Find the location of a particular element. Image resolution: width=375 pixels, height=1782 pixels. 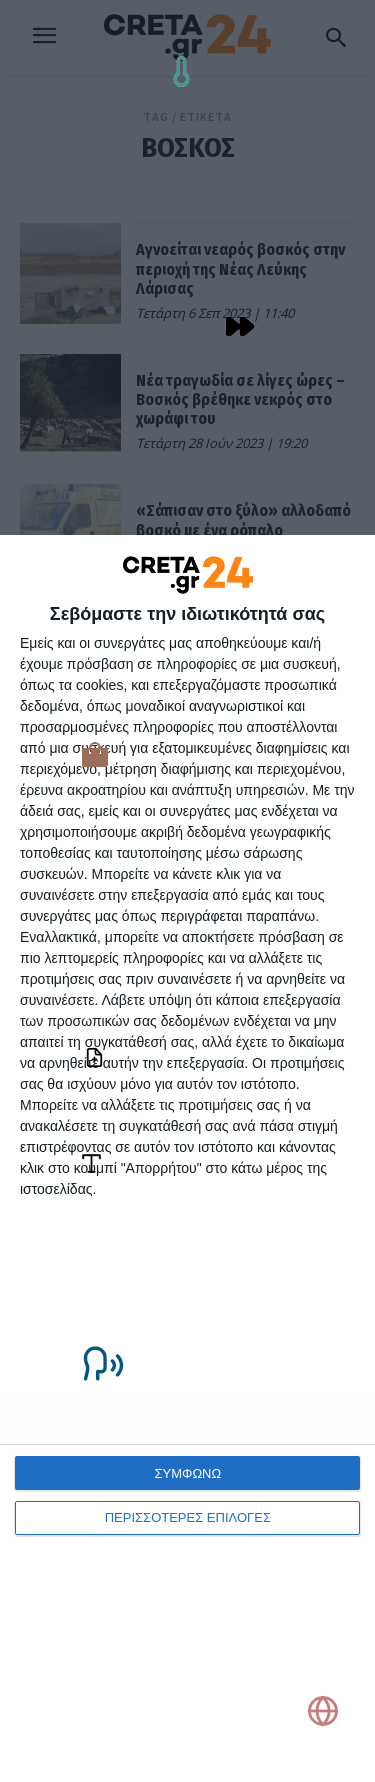

access text formatting options is located at coordinates (91, 1163).